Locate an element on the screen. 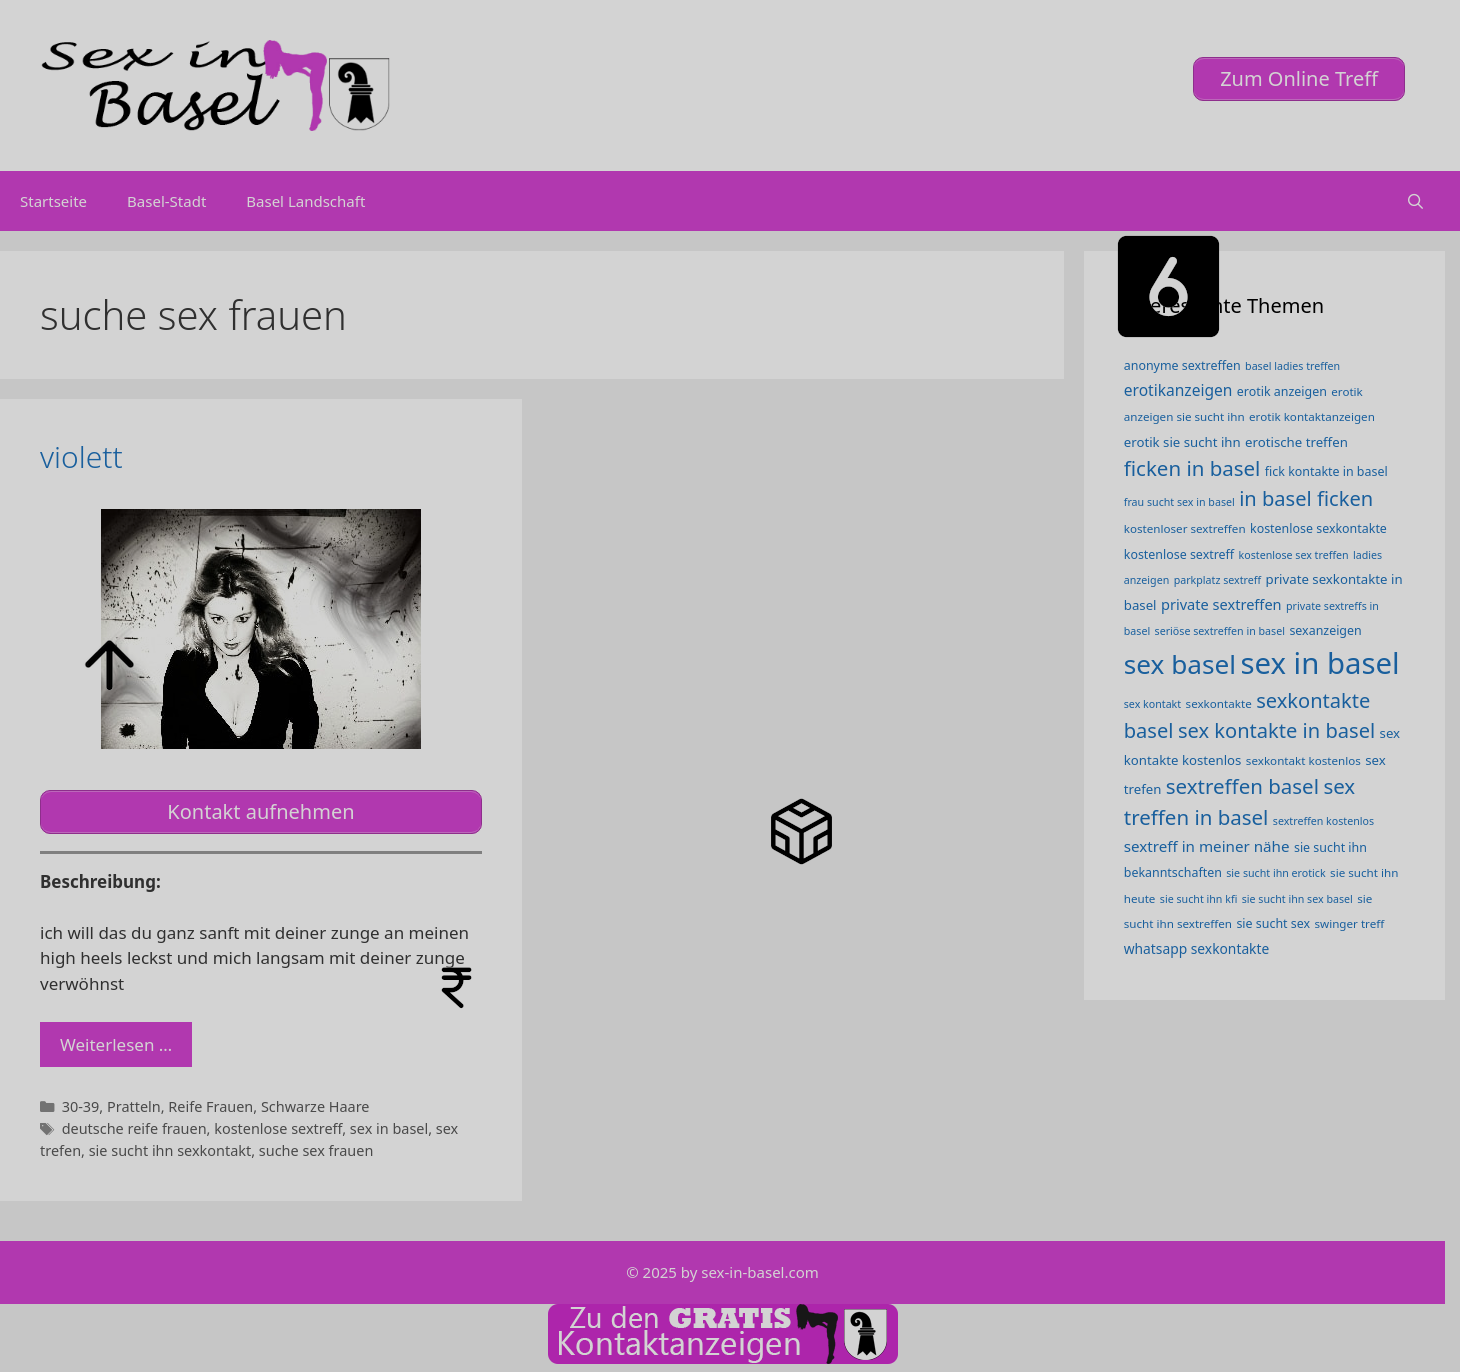  open CodeSandbox development environment is located at coordinates (801, 831).